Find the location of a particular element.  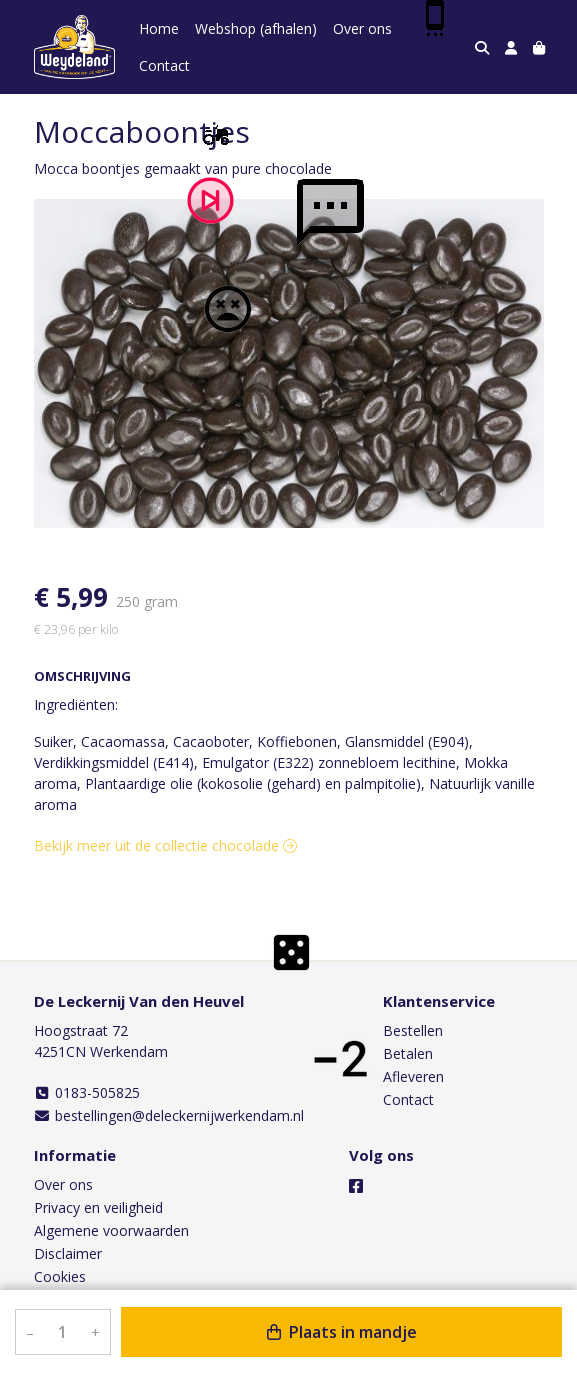

decrease exposure by 2 stops in photo editing is located at coordinates (342, 1060).